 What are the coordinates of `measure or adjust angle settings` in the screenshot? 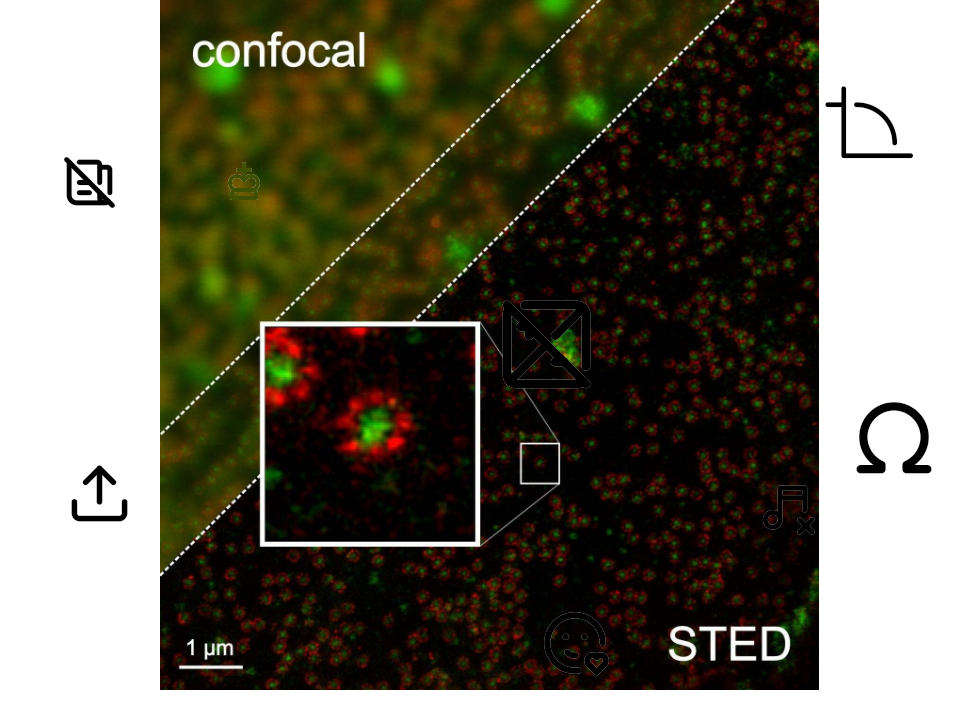 It's located at (866, 127).